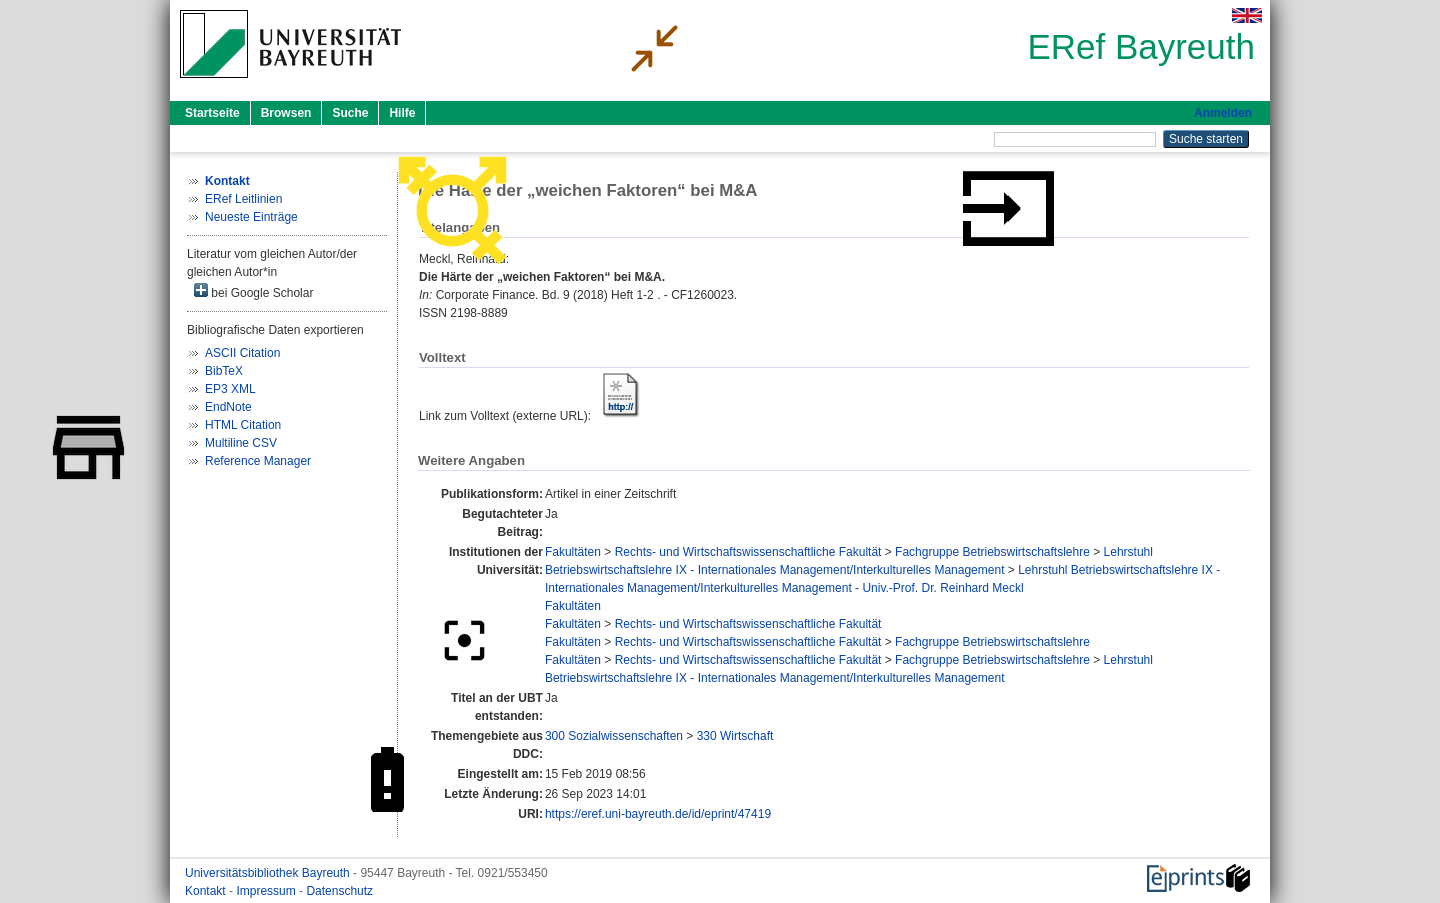  What do you see at coordinates (464, 640) in the screenshot?
I see `center focus on the current subject` at bounding box center [464, 640].